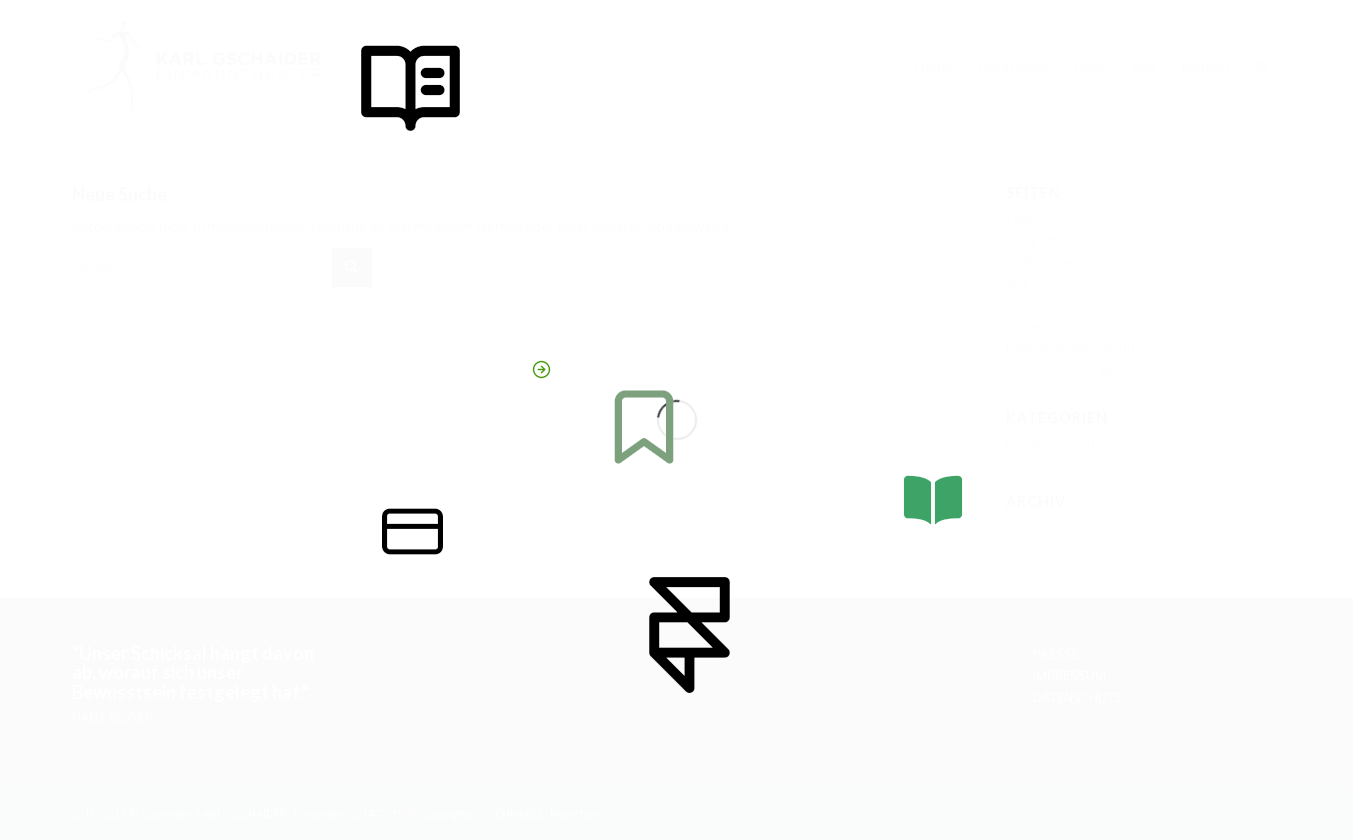 Image resolution: width=1353 pixels, height=840 pixels. What do you see at coordinates (644, 427) in the screenshot?
I see `save this item for later` at bounding box center [644, 427].